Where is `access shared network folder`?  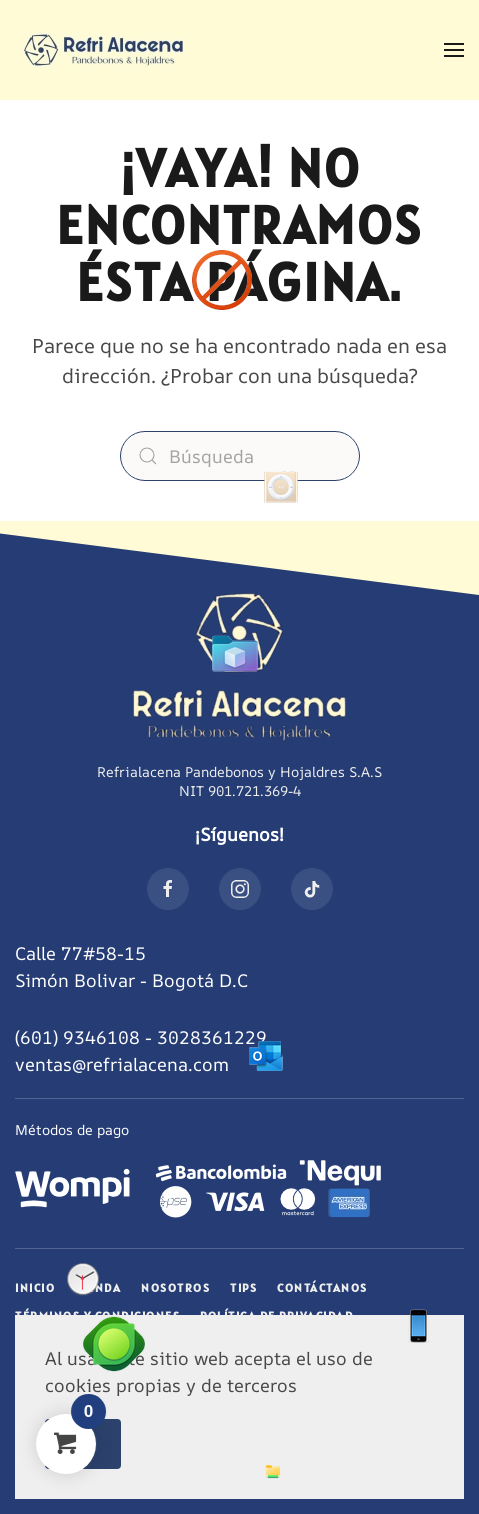 access shared network folder is located at coordinates (273, 1471).